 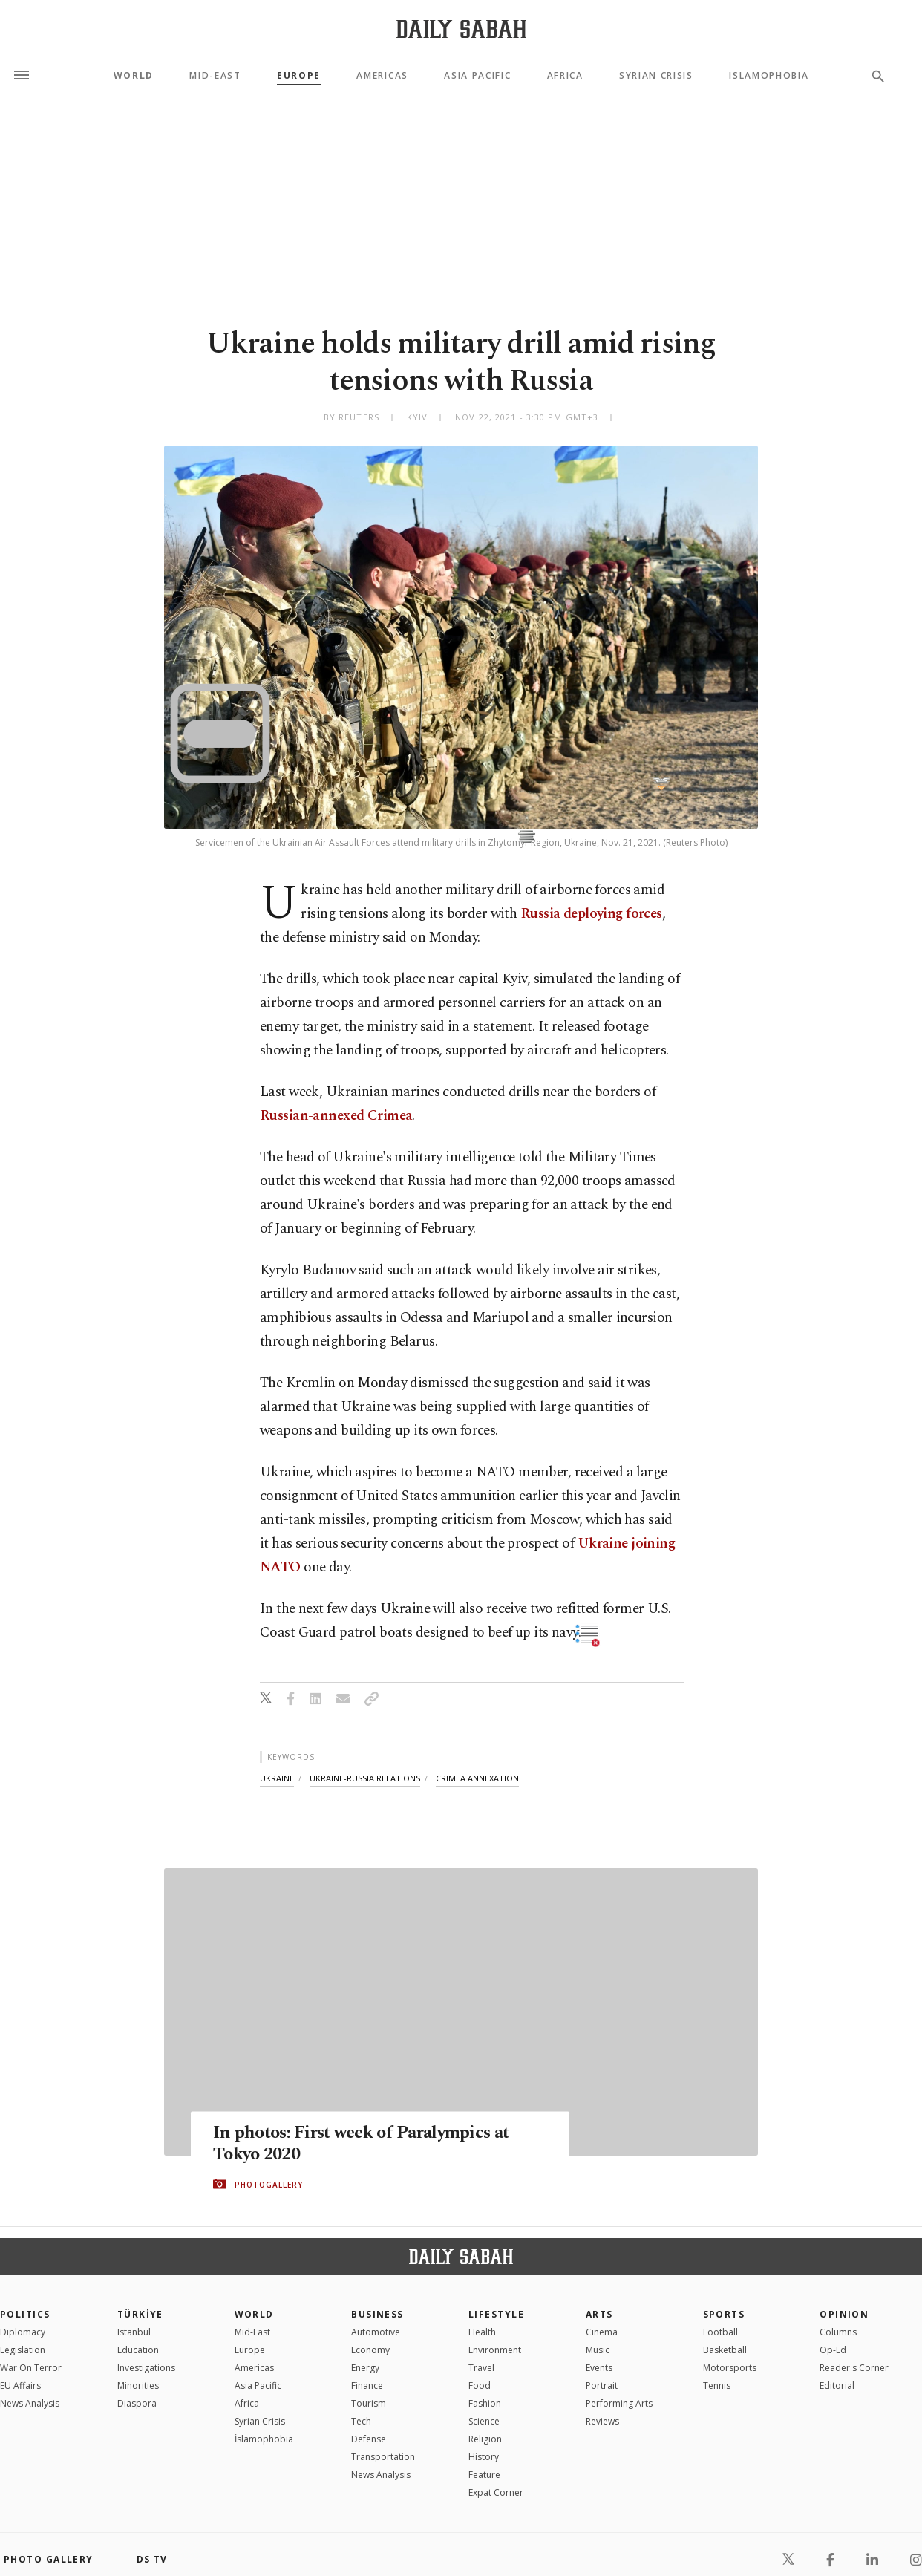 I want to click on insert a hyperlink into content, so click(x=661, y=782).